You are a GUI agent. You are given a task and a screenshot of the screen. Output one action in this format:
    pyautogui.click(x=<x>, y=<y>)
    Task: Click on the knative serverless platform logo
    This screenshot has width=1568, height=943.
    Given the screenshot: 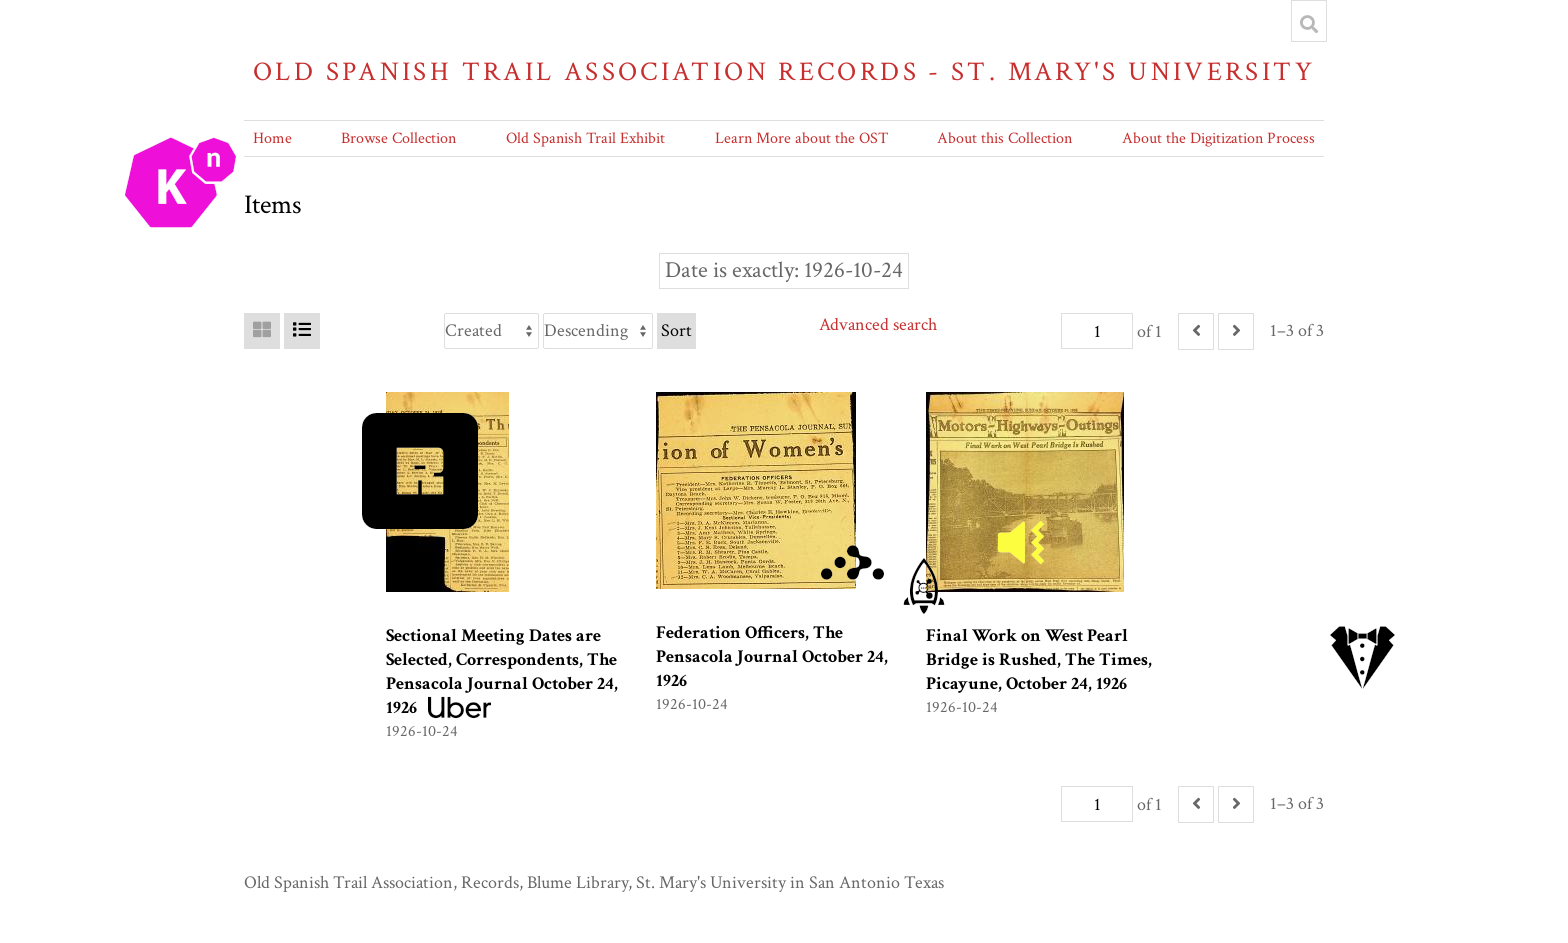 What is the action you would take?
    pyautogui.click(x=180, y=182)
    